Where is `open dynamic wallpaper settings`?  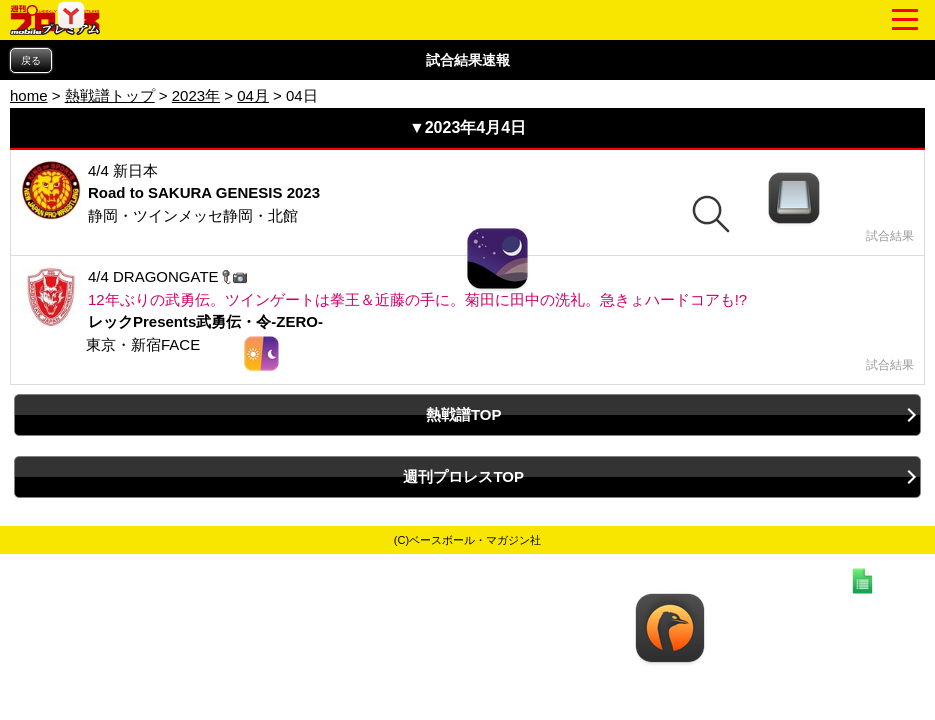 open dynamic wallpaper settings is located at coordinates (261, 353).